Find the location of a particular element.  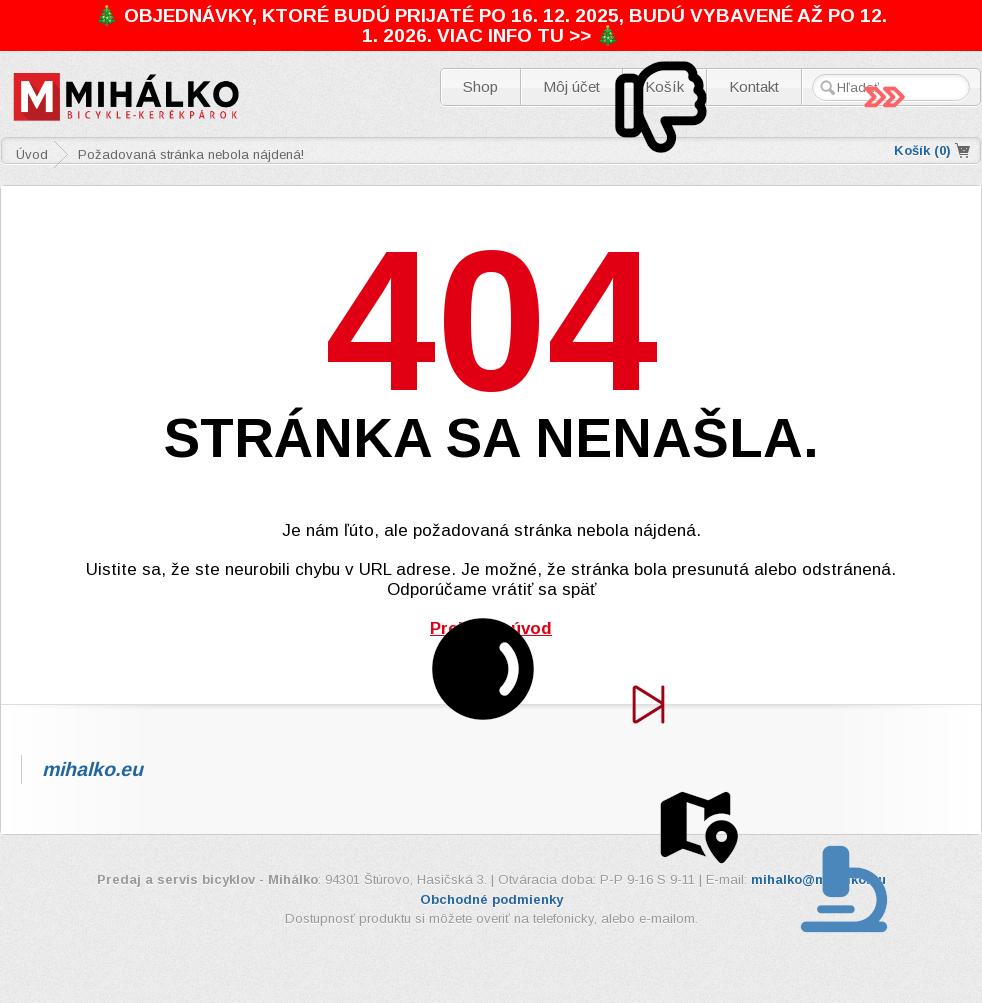

view map with pinned location is located at coordinates (695, 824).